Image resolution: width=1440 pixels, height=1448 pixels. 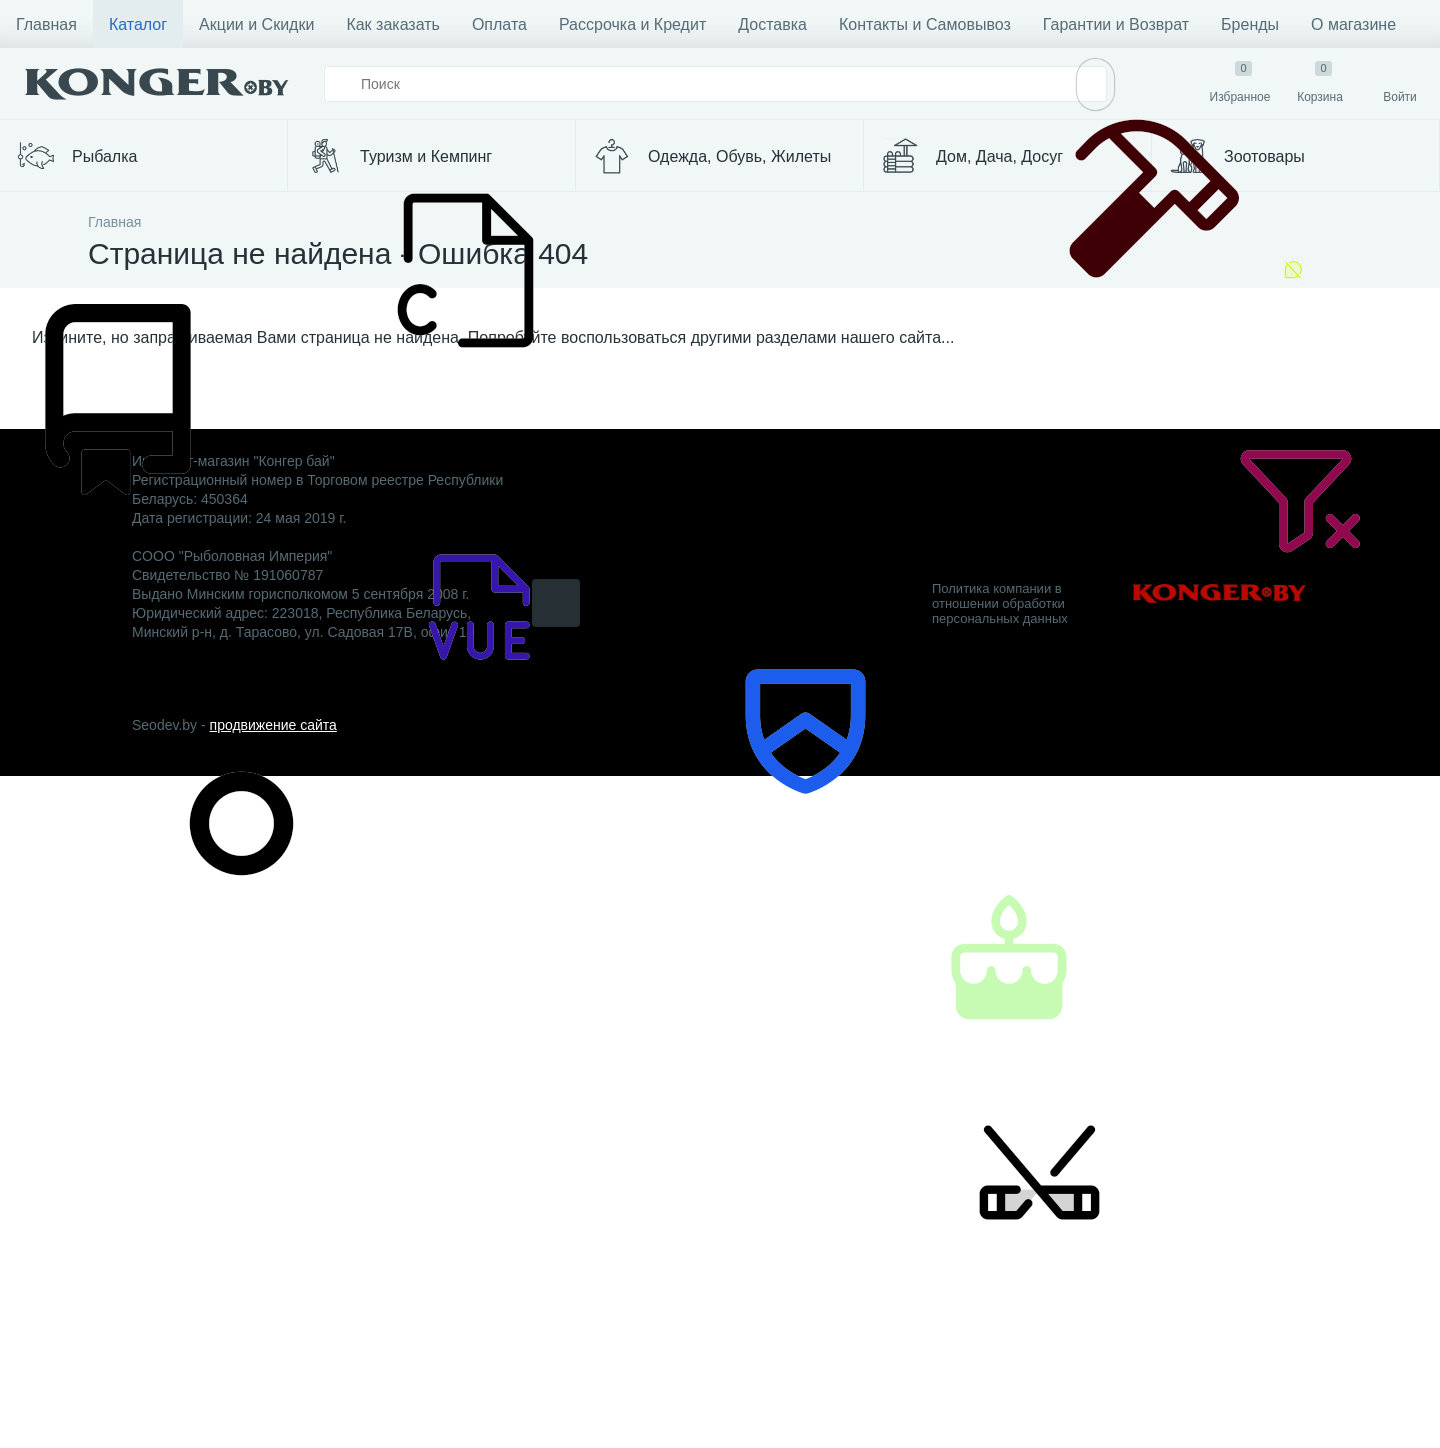 I want to click on access a code repository, so click(x=118, y=401).